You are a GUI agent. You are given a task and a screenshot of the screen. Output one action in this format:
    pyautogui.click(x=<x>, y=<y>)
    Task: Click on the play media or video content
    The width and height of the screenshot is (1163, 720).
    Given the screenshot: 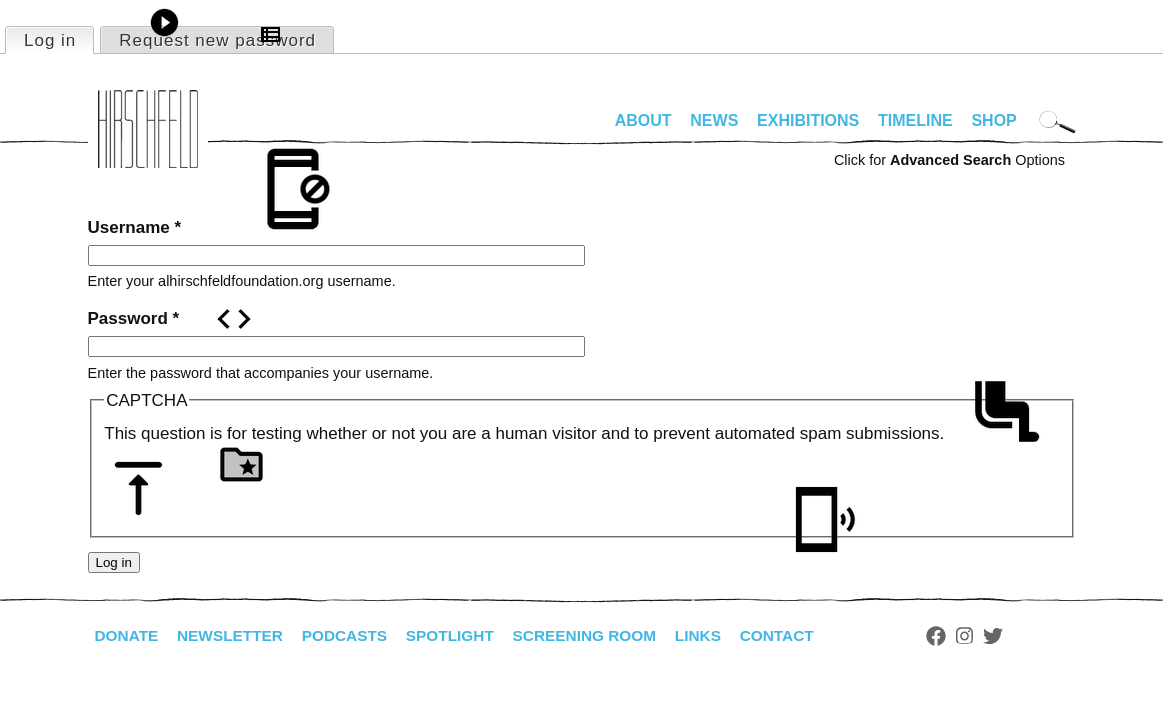 What is the action you would take?
    pyautogui.click(x=164, y=22)
    